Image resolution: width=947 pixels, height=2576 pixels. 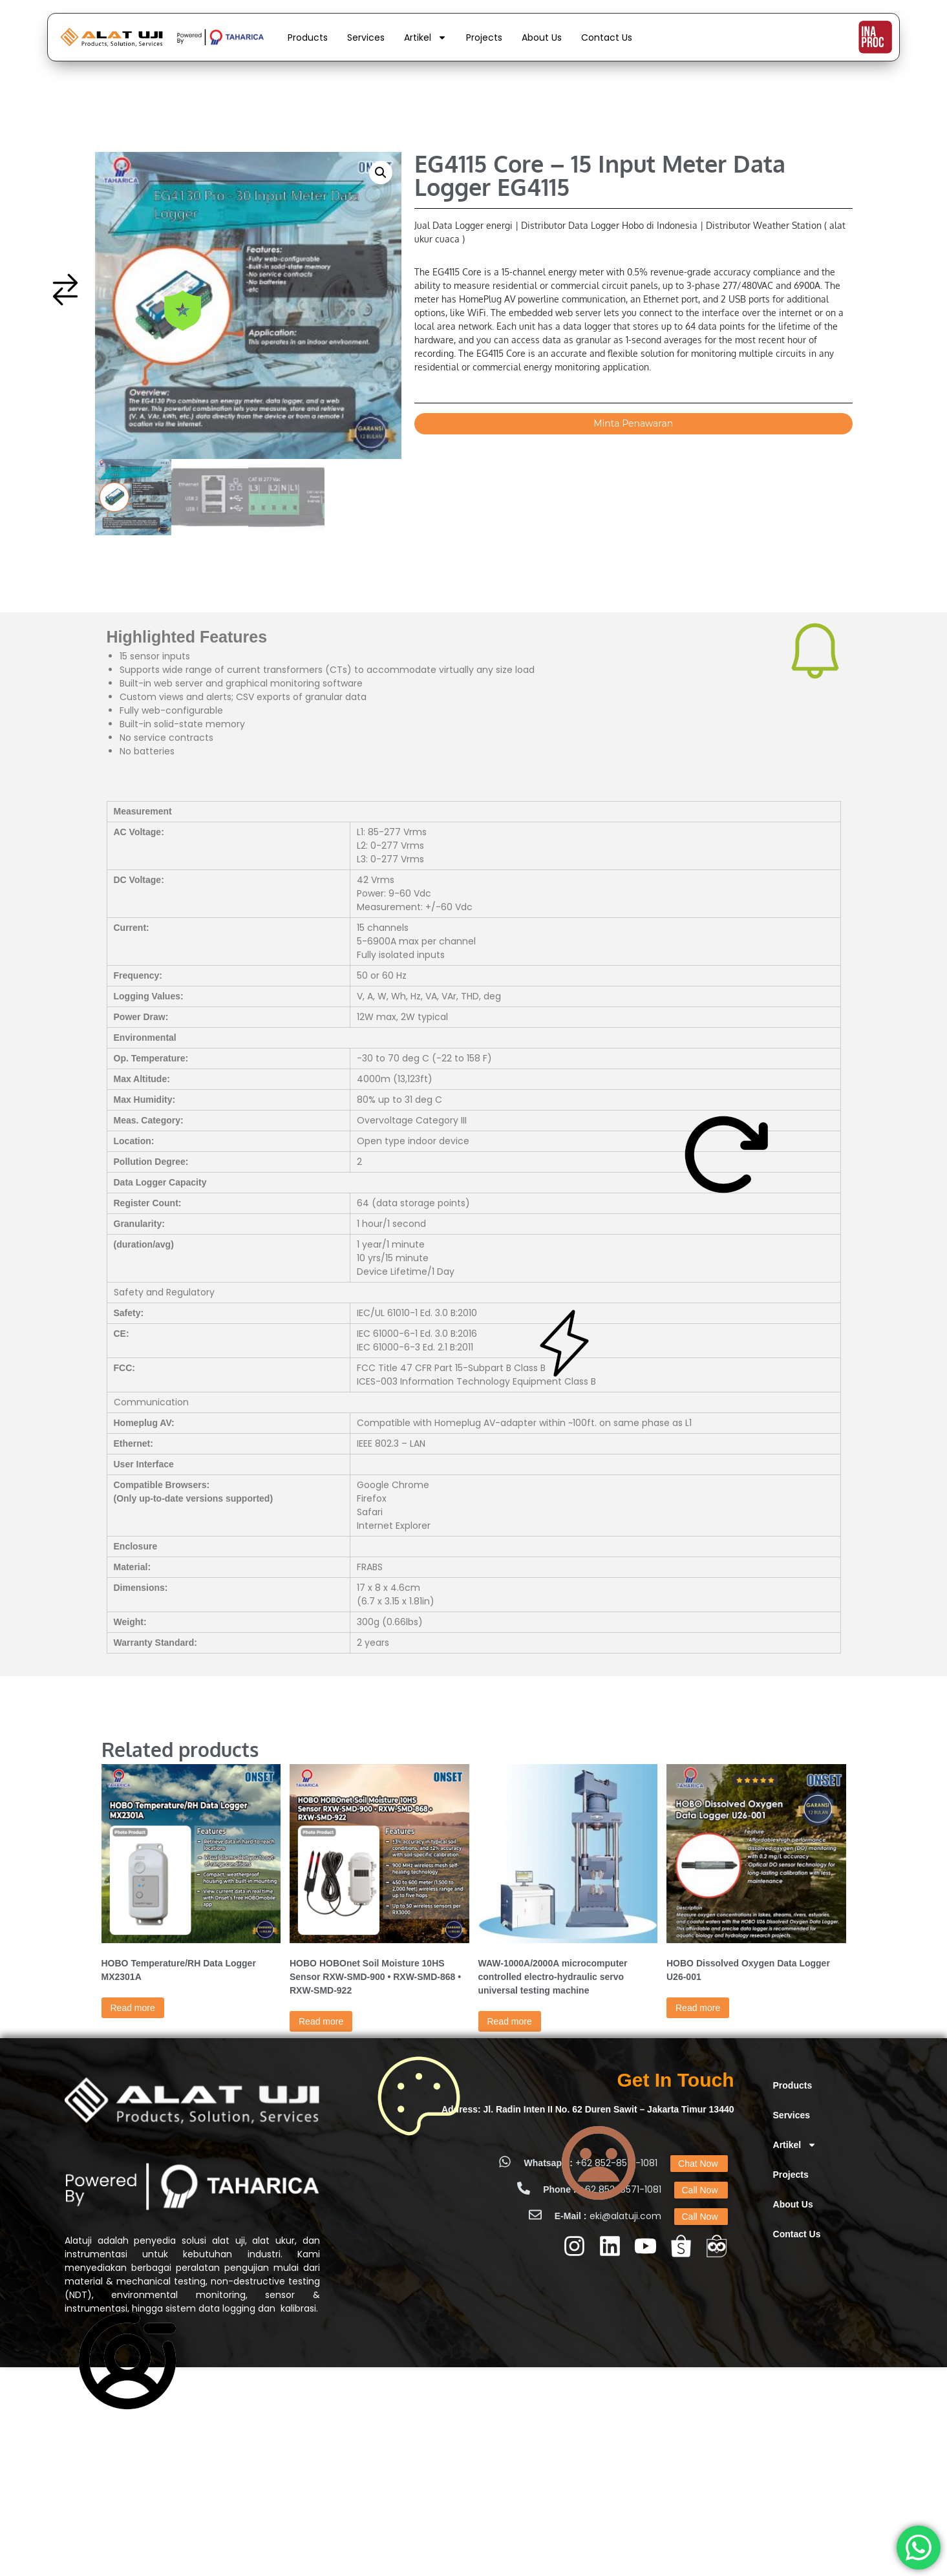 I want to click on remove a user from your contacts, so click(x=127, y=2361).